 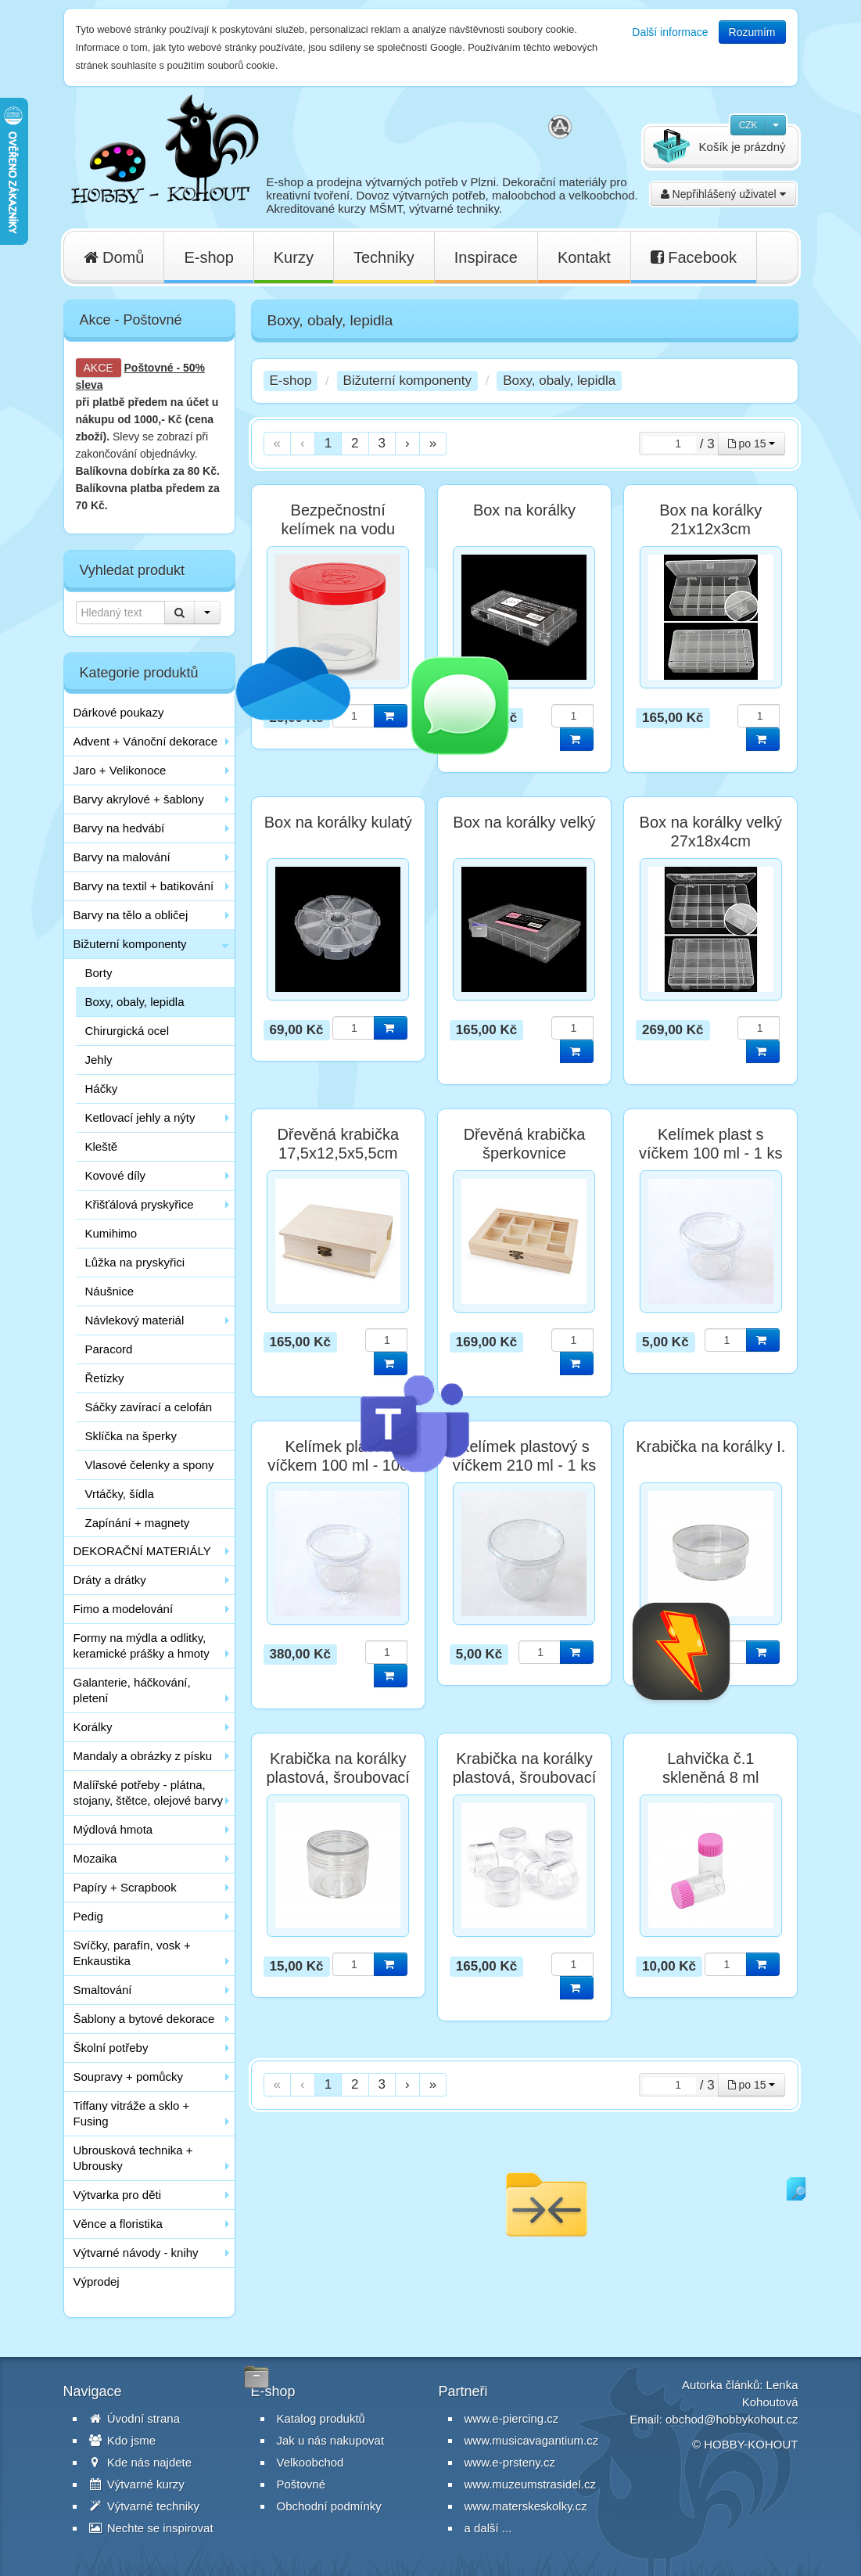 What do you see at coordinates (479, 930) in the screenshot?
I see `open the files application` at bounding box center [479, 930].